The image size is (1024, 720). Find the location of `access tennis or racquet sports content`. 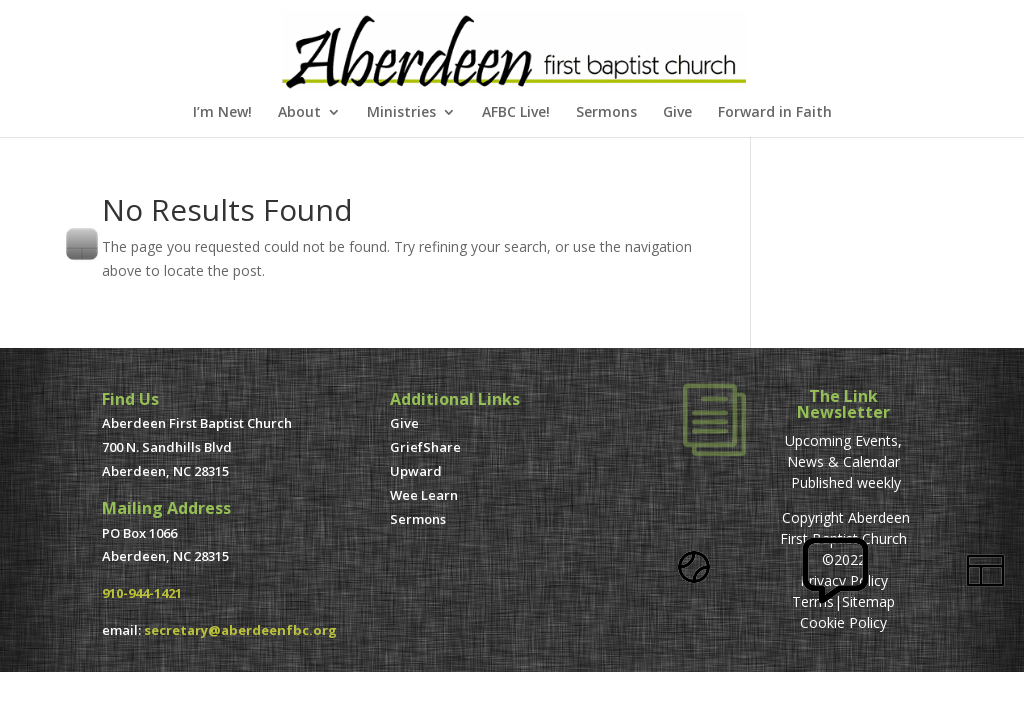

access tennis or racquet sports content is located at coordinates (694, 567).